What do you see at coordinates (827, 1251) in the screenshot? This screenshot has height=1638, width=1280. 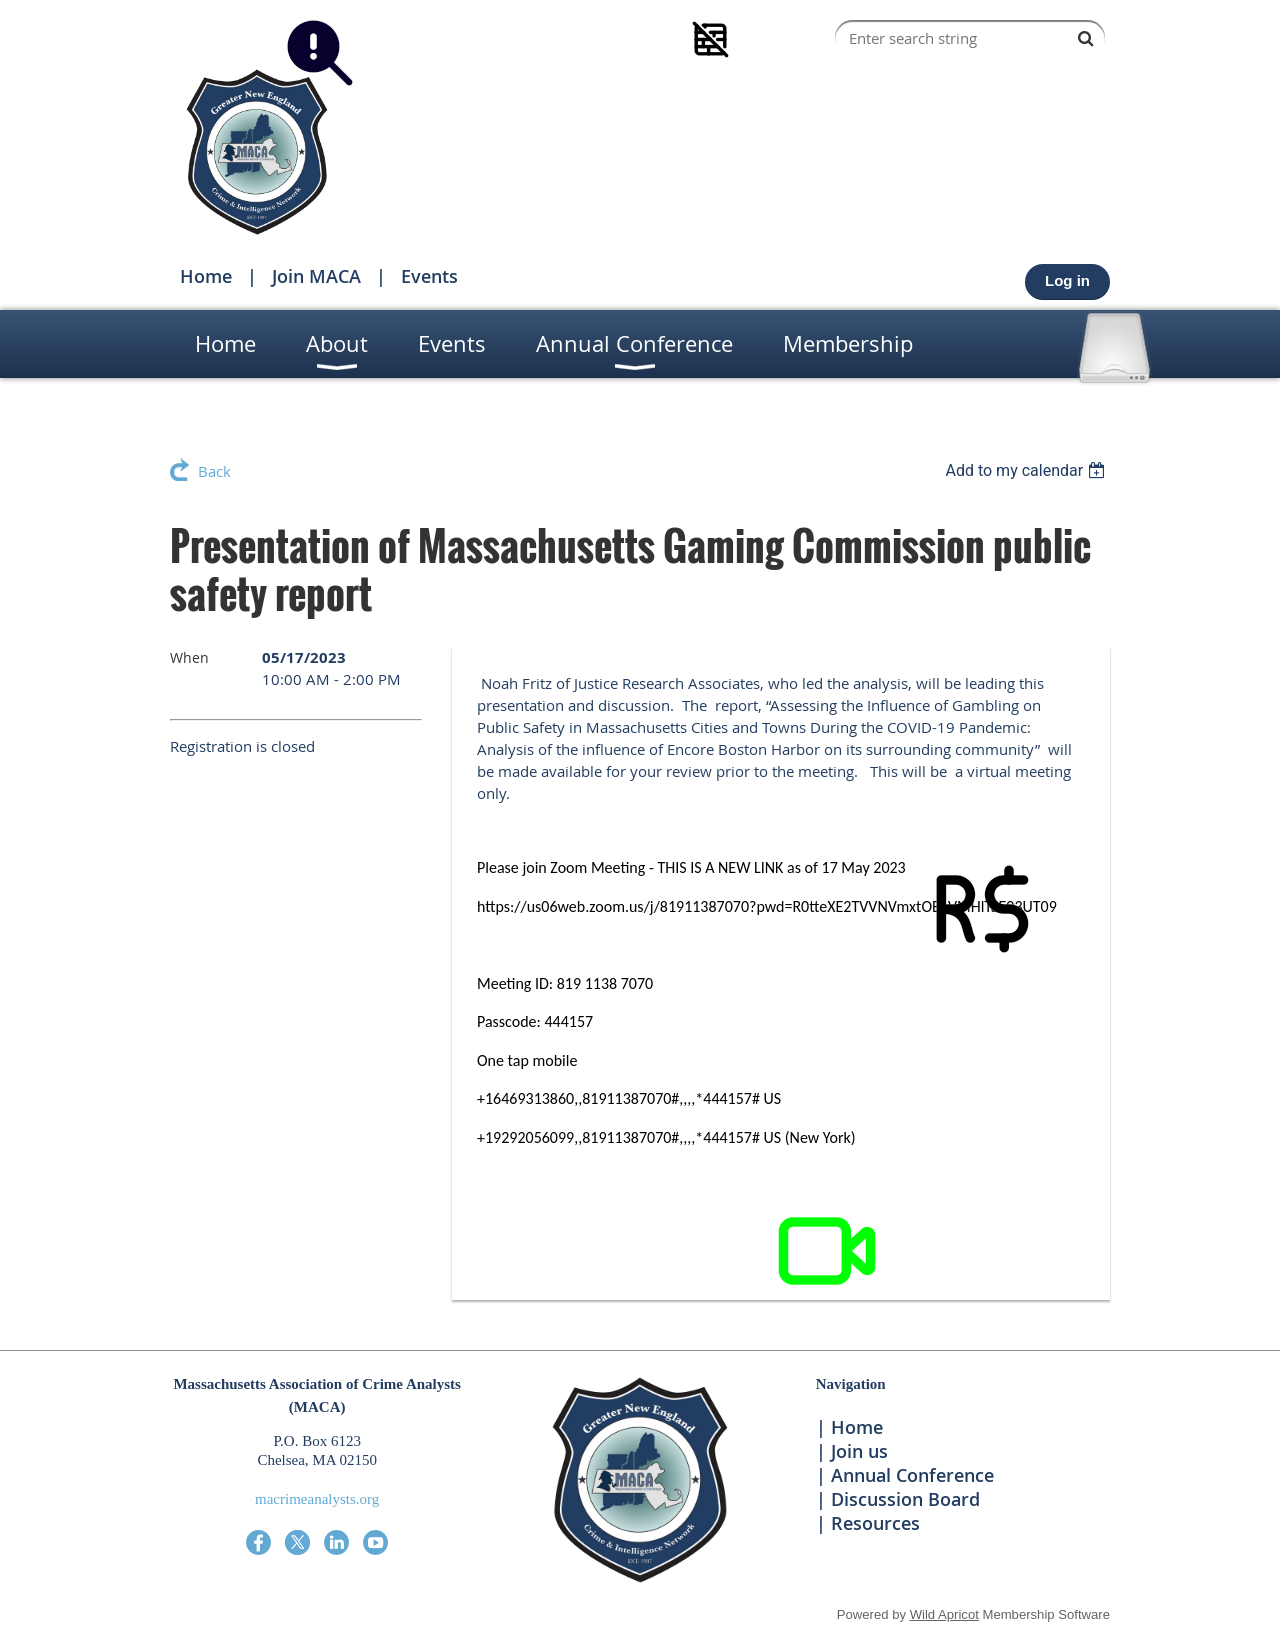 I see `start a video call` at bounding box center [827, 1251].